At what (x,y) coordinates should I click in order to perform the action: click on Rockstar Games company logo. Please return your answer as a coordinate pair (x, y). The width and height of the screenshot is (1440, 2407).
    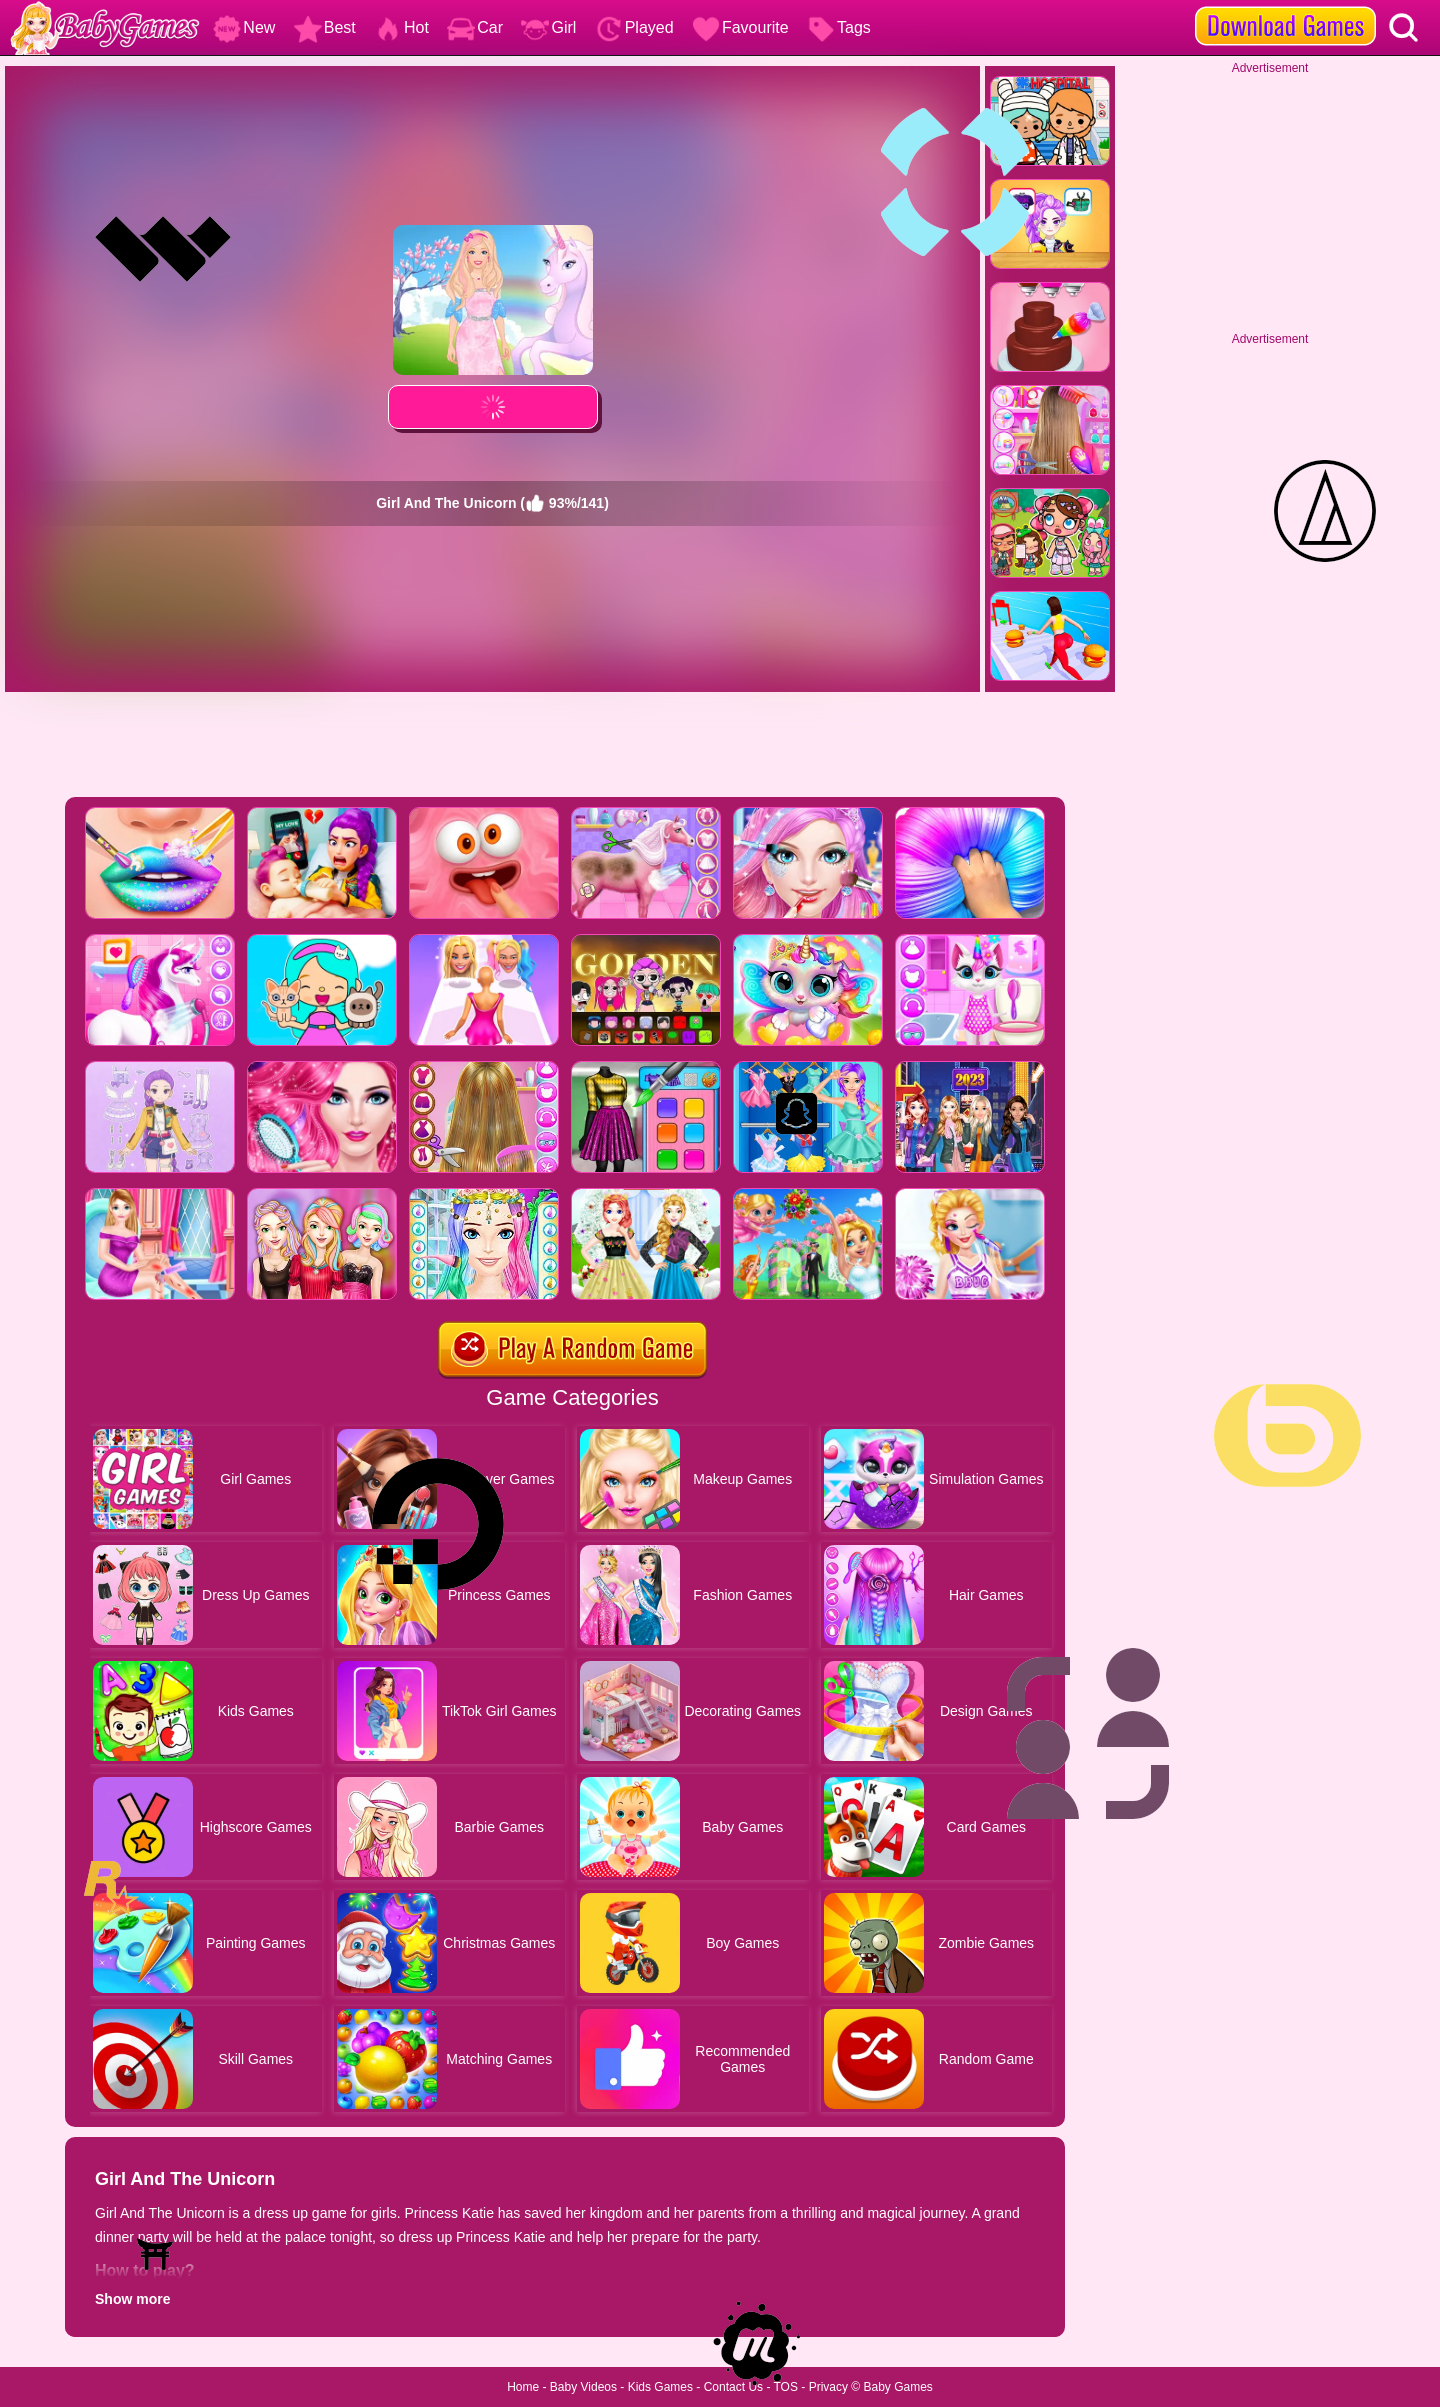
    Looking at the image, I should click on (111, 1888).